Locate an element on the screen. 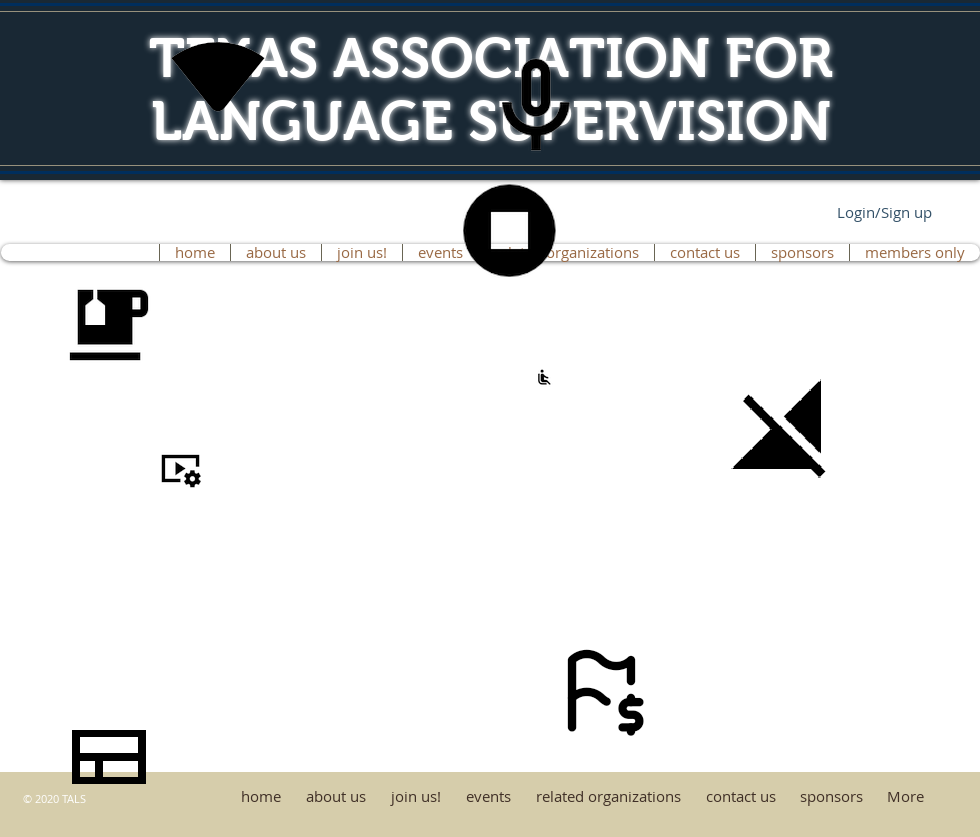  tap to start voice input is located at coordinates (536, 107).